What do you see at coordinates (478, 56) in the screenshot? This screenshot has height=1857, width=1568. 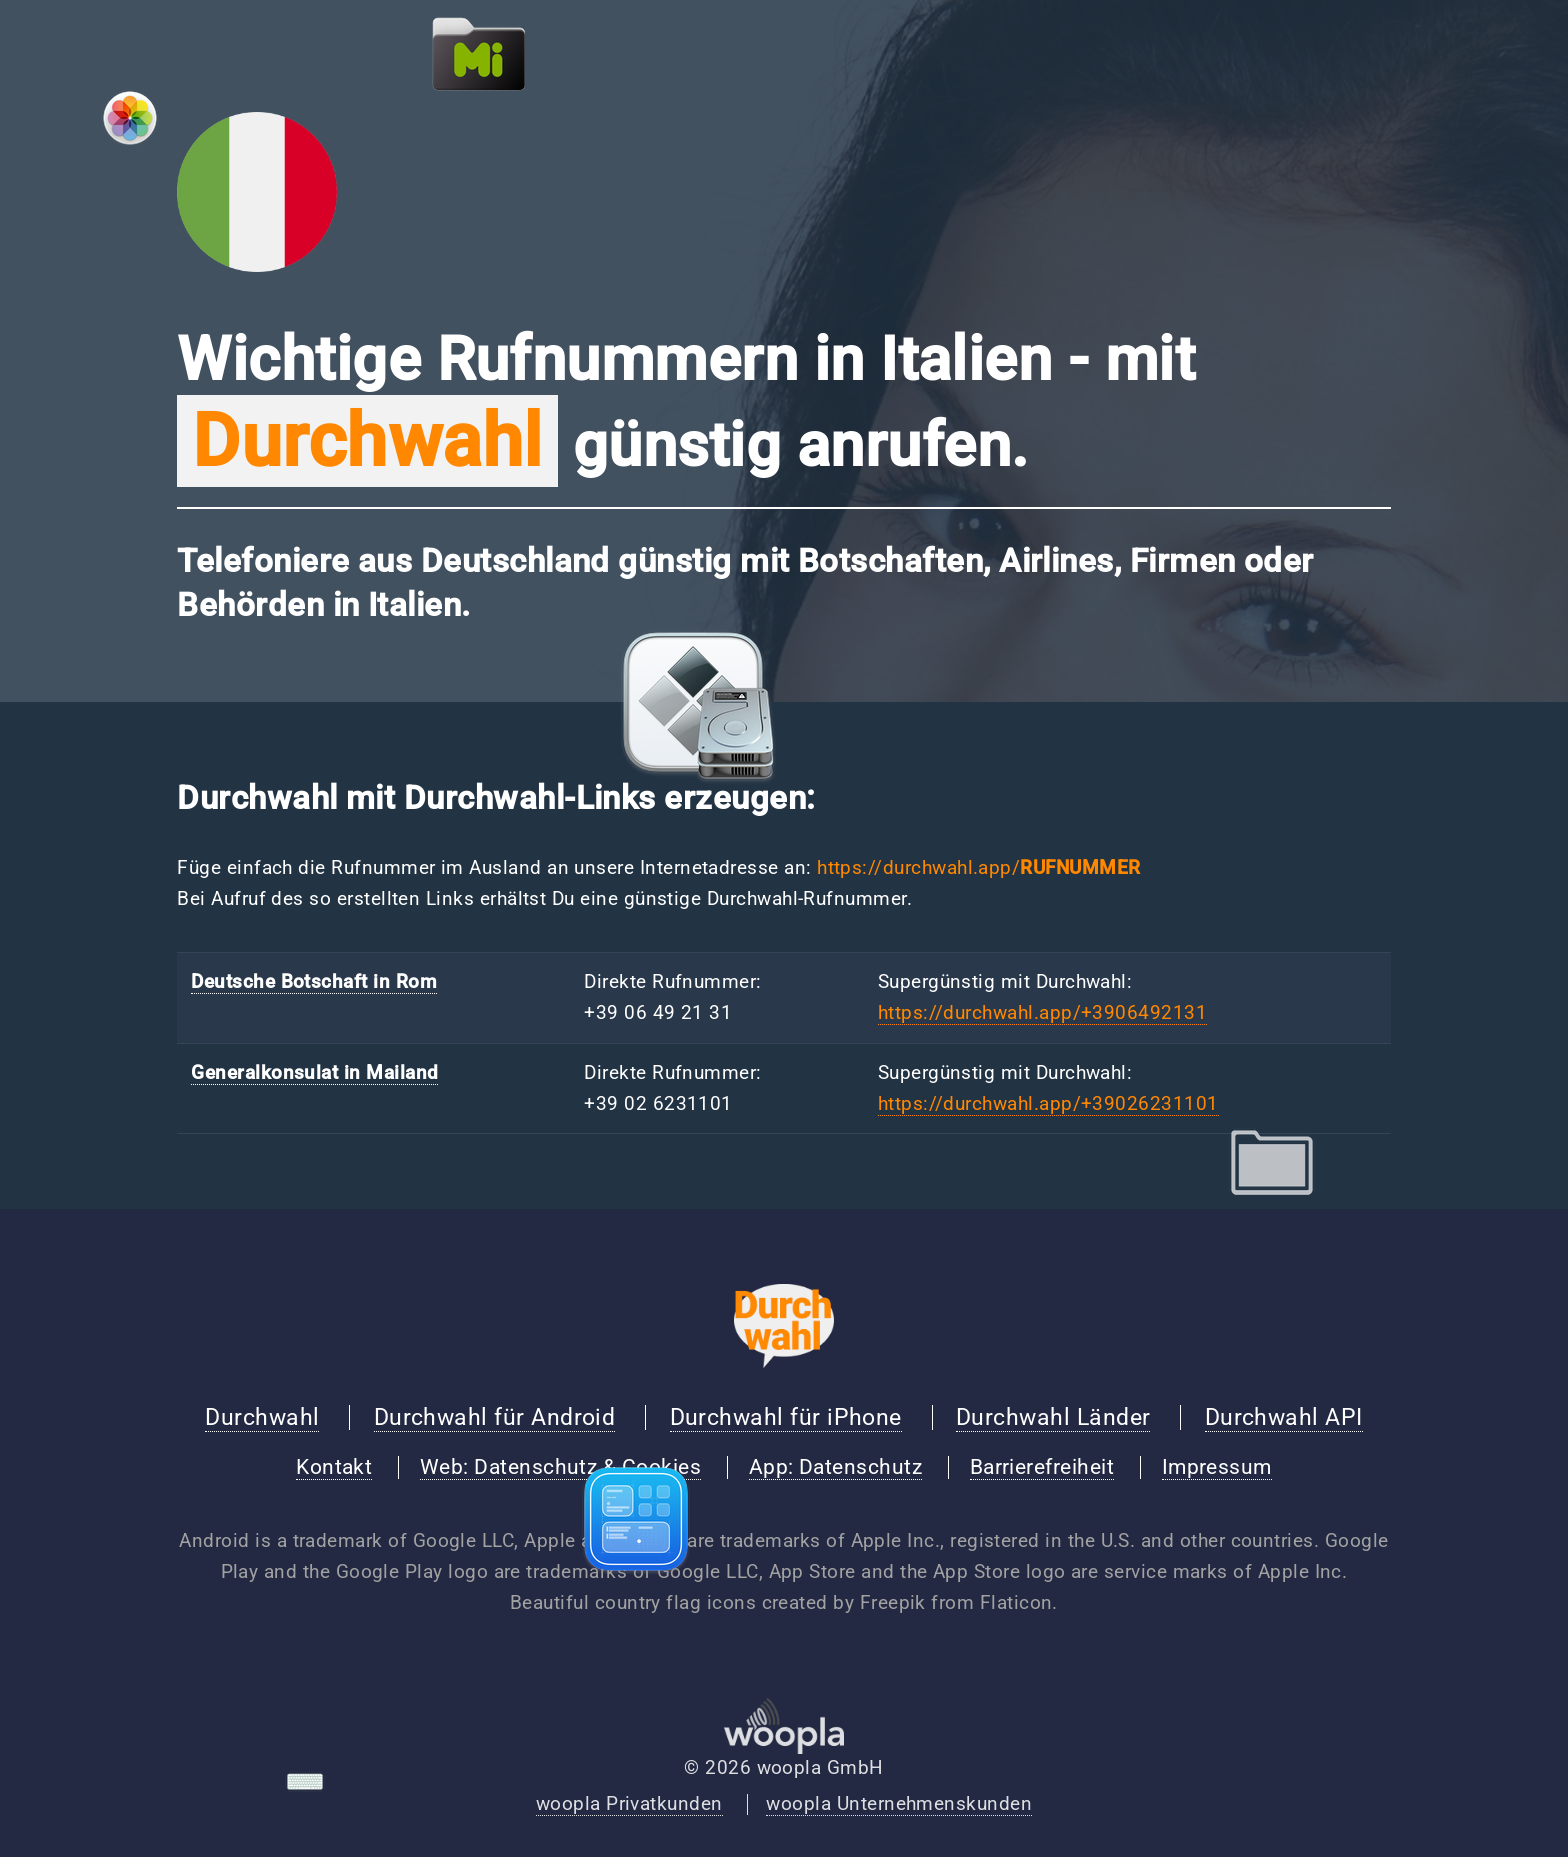 I see `open misskey files folder` at bounding box center [478, 56].